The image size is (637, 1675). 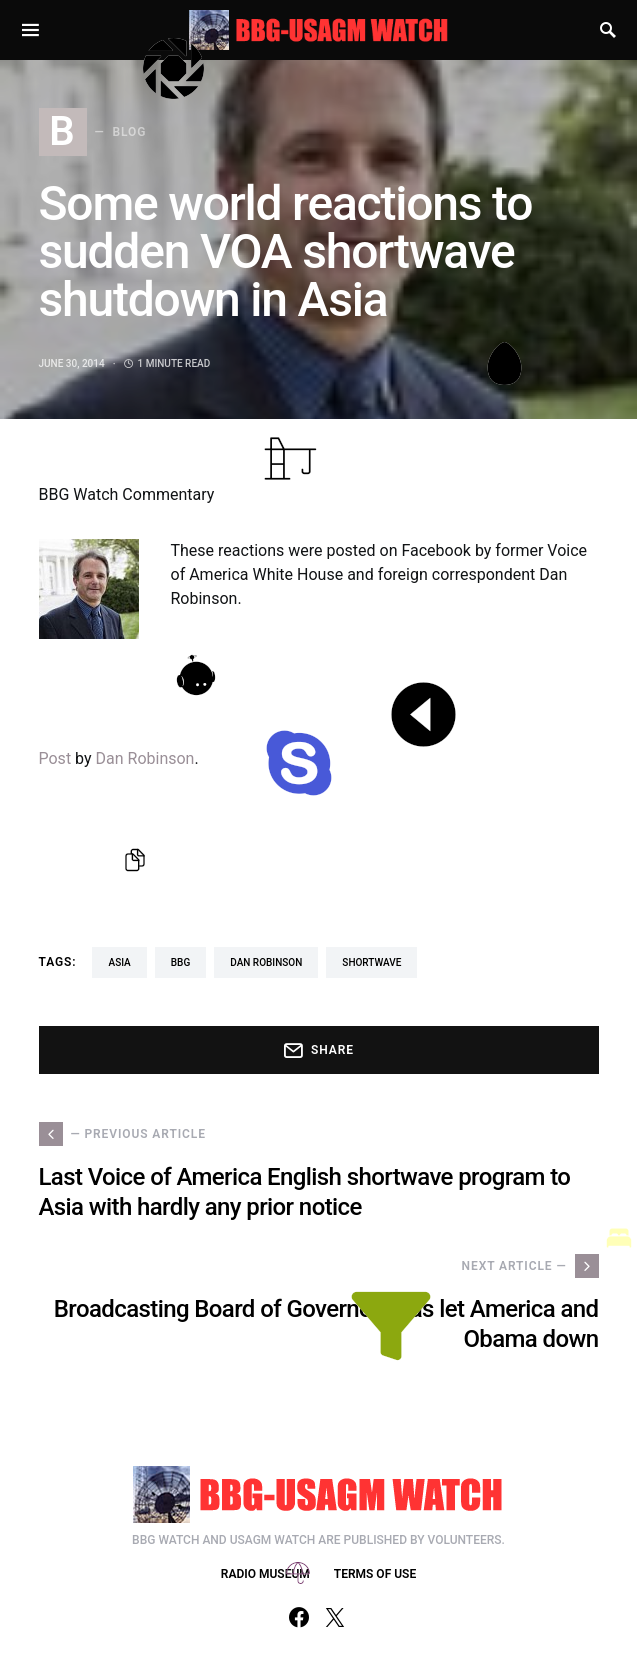 What do you see at coordinates (135, 860) in the screenshot?
I see `view all documents` at bounding box center [135, 860].